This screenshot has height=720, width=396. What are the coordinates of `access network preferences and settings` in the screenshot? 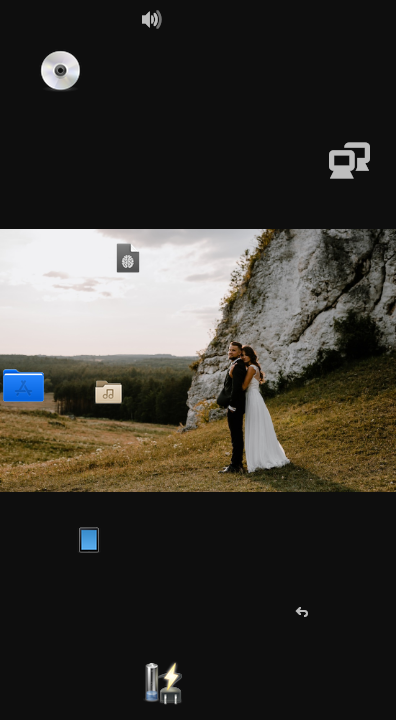 It's located at (349, 160).